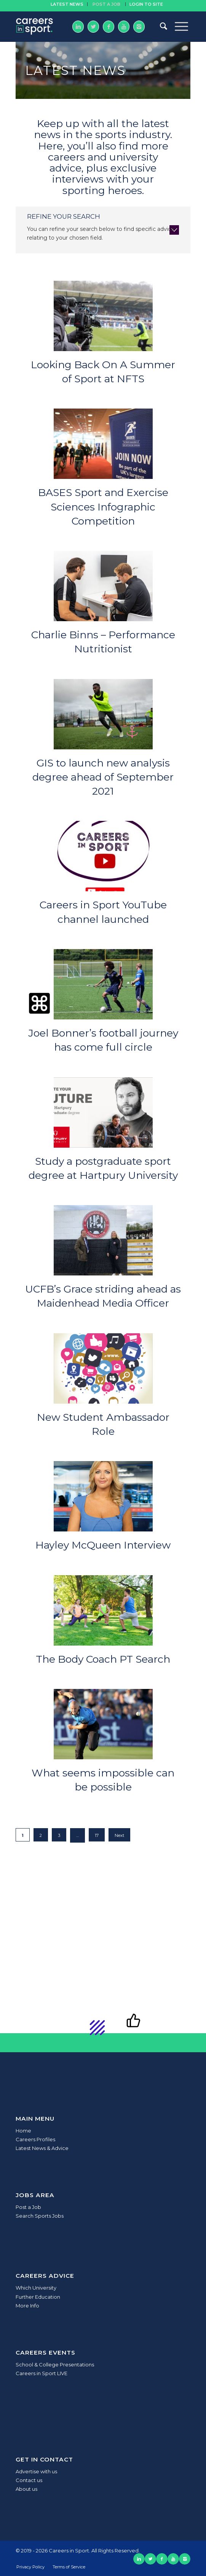 The height and width of the screenshot is (2576, 206). Describe the element at coordinates (39, 1003) in the screenshot. I see `command key modifier for keyboard shortcuts` at that location.